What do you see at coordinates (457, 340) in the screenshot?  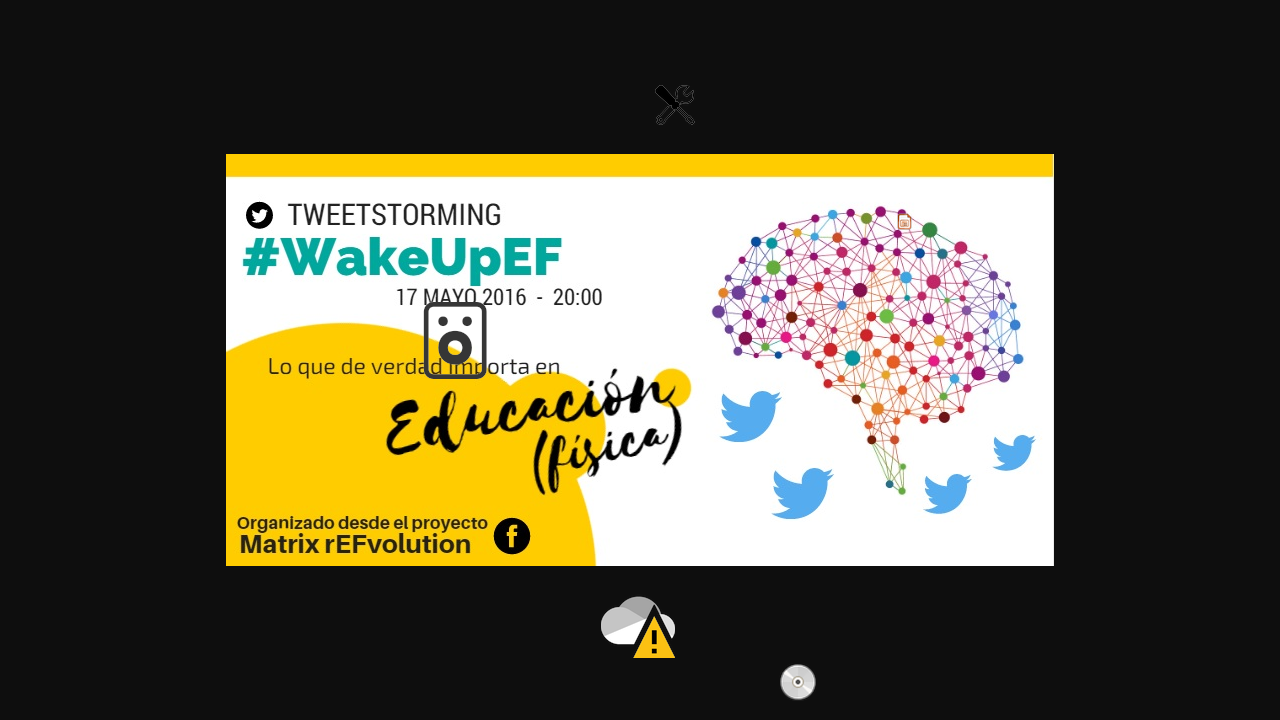 I see `open rhythmbox music player` at bounding box center [457, 340].